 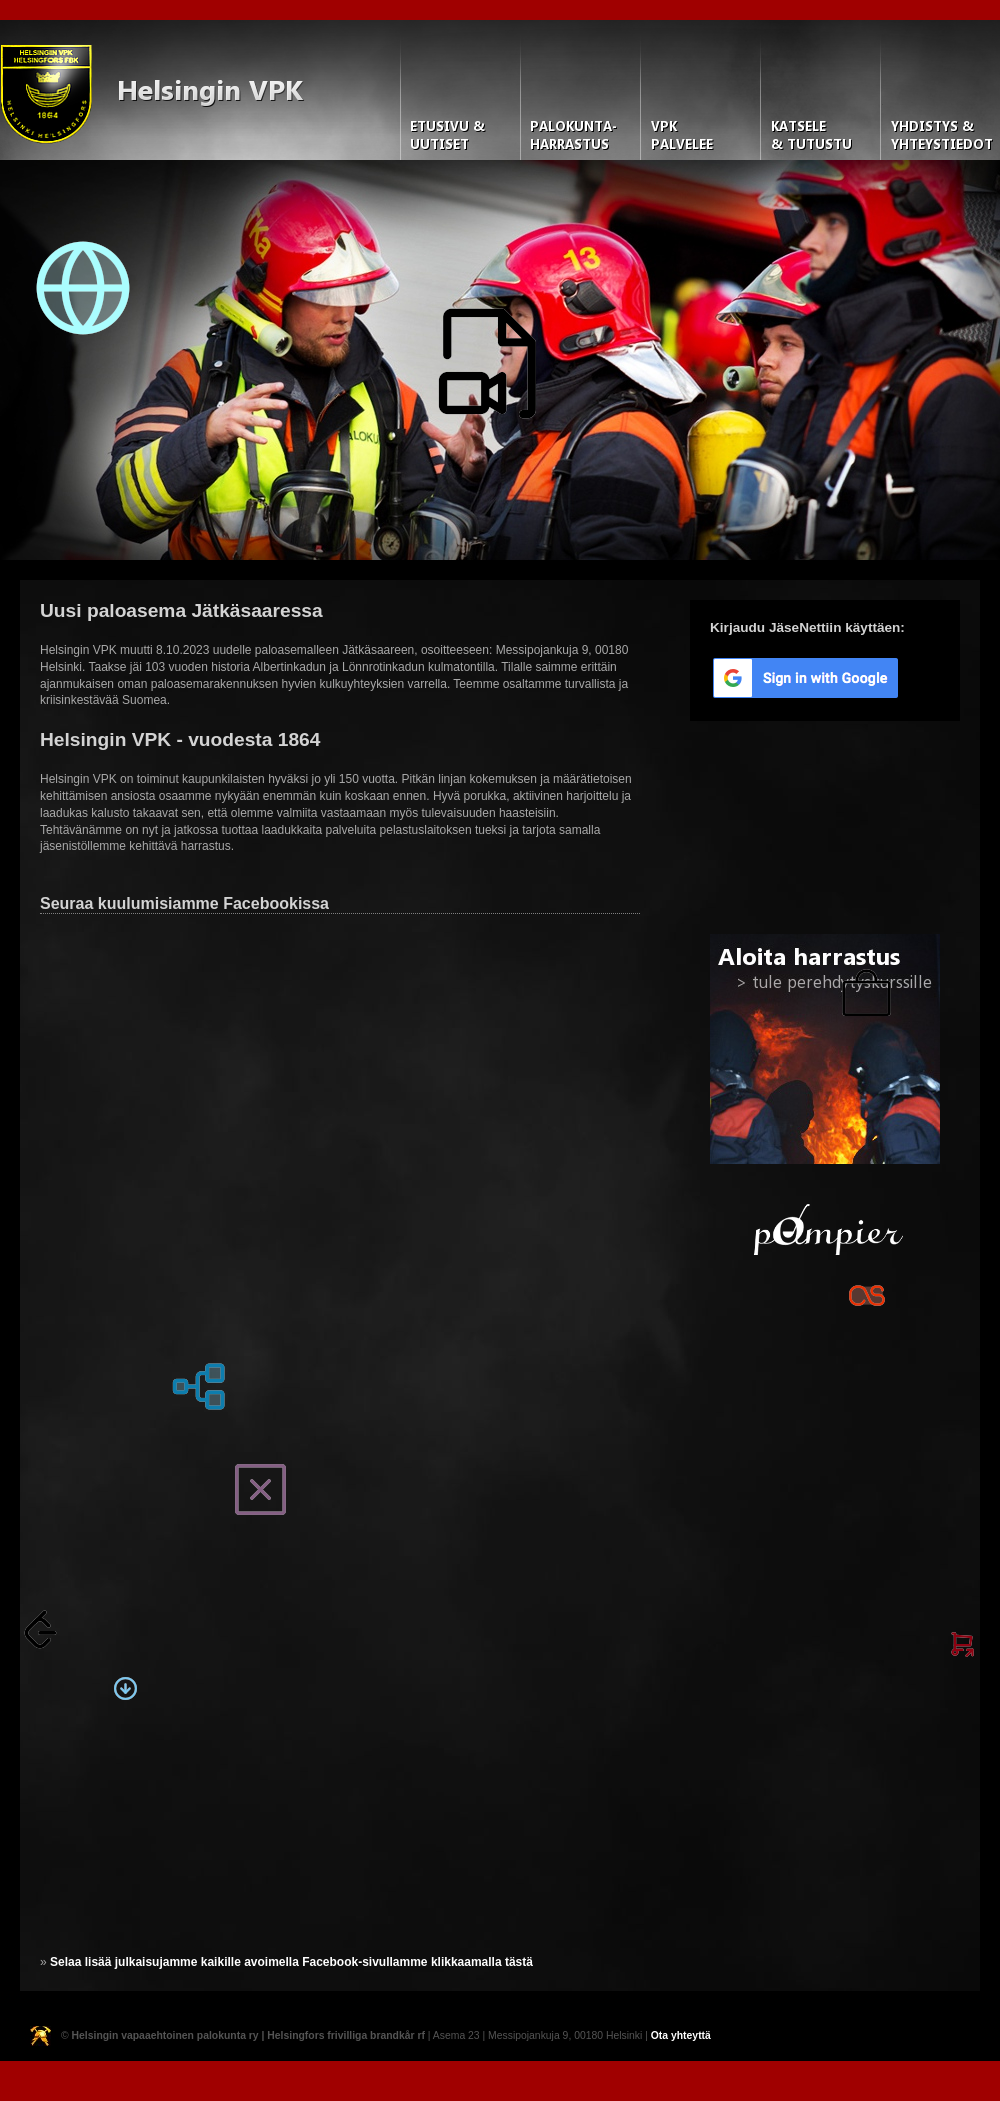 I want to click on open a video file, so click(x=489, y=363).